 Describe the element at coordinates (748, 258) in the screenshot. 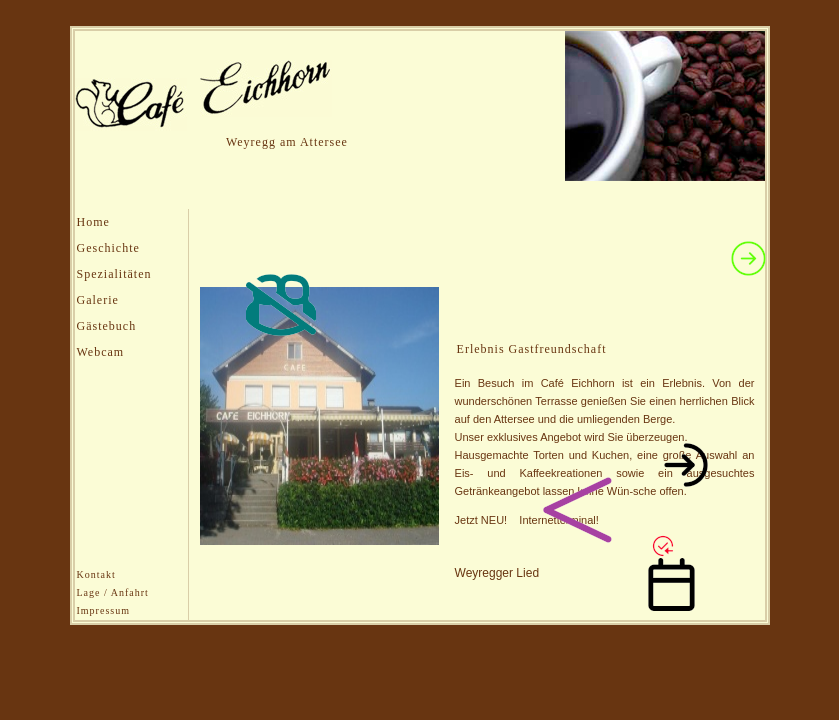

I see `proceed to the next step` at that location.